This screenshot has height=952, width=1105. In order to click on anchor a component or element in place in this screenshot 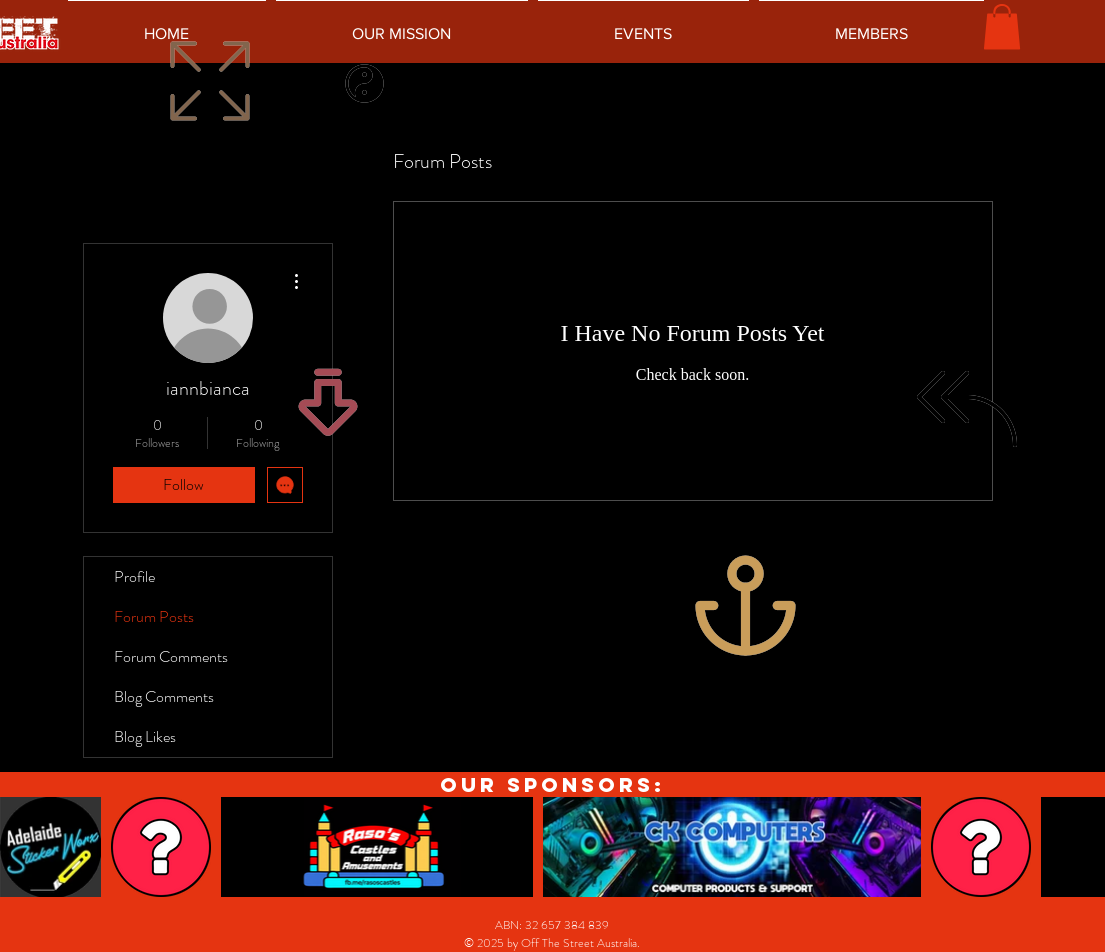, I will do `click(745, 605)`.